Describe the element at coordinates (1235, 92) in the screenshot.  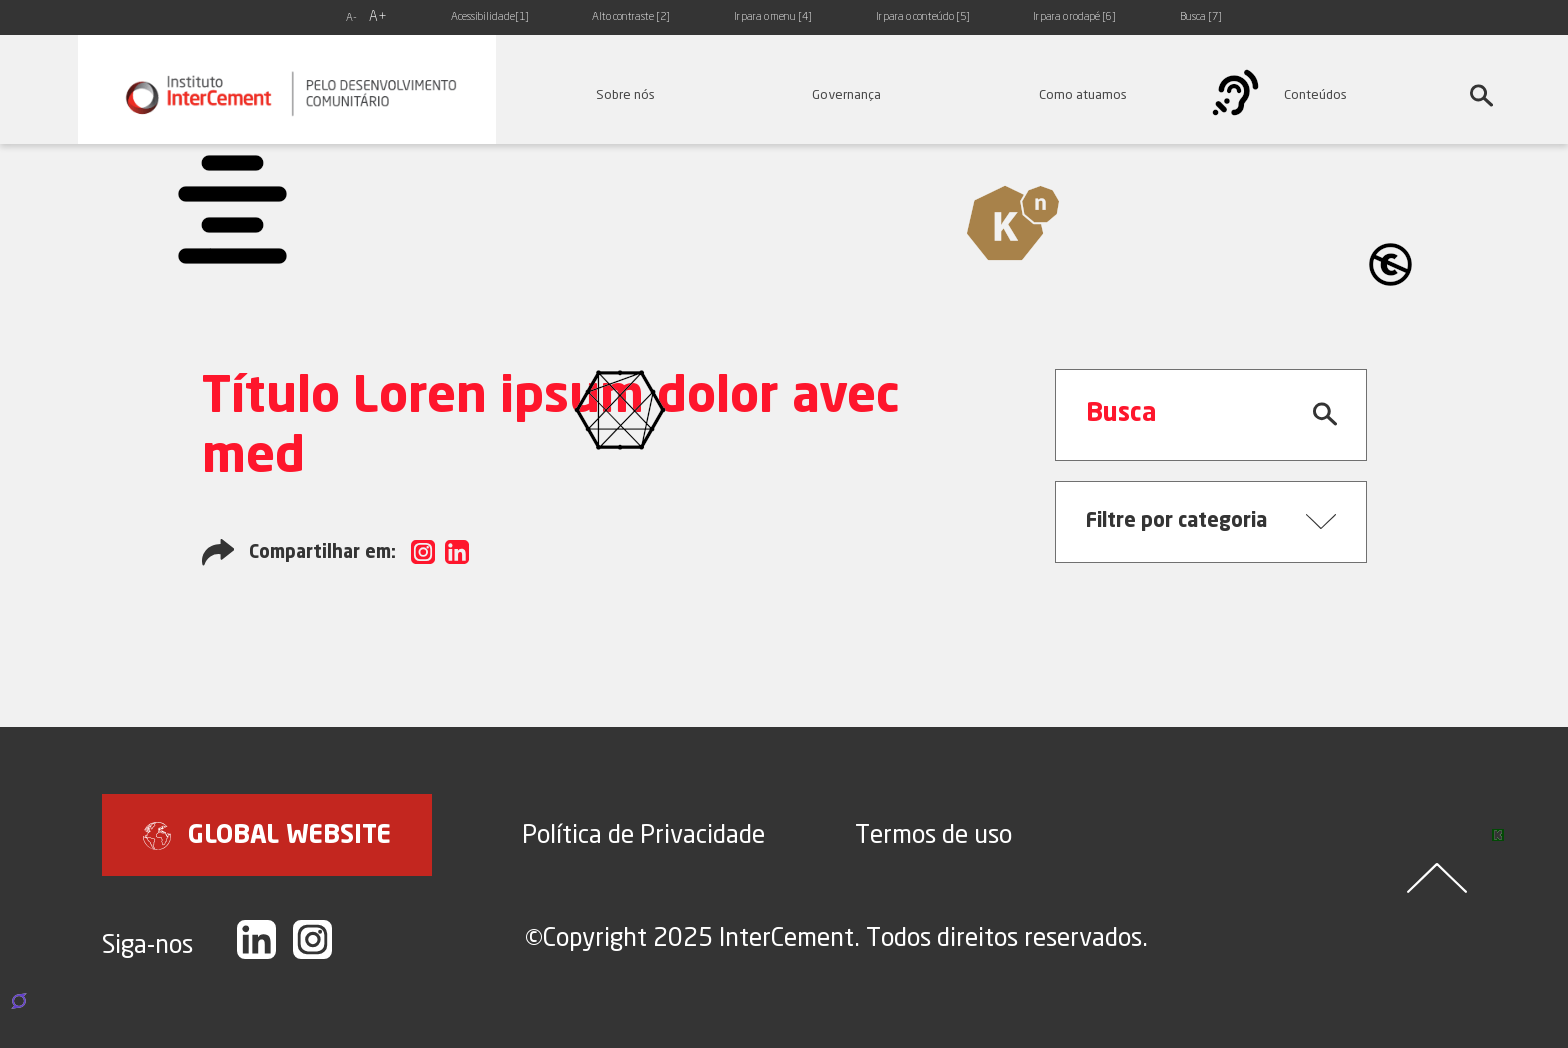
I see `indicates assistive listening systems available` at that location.